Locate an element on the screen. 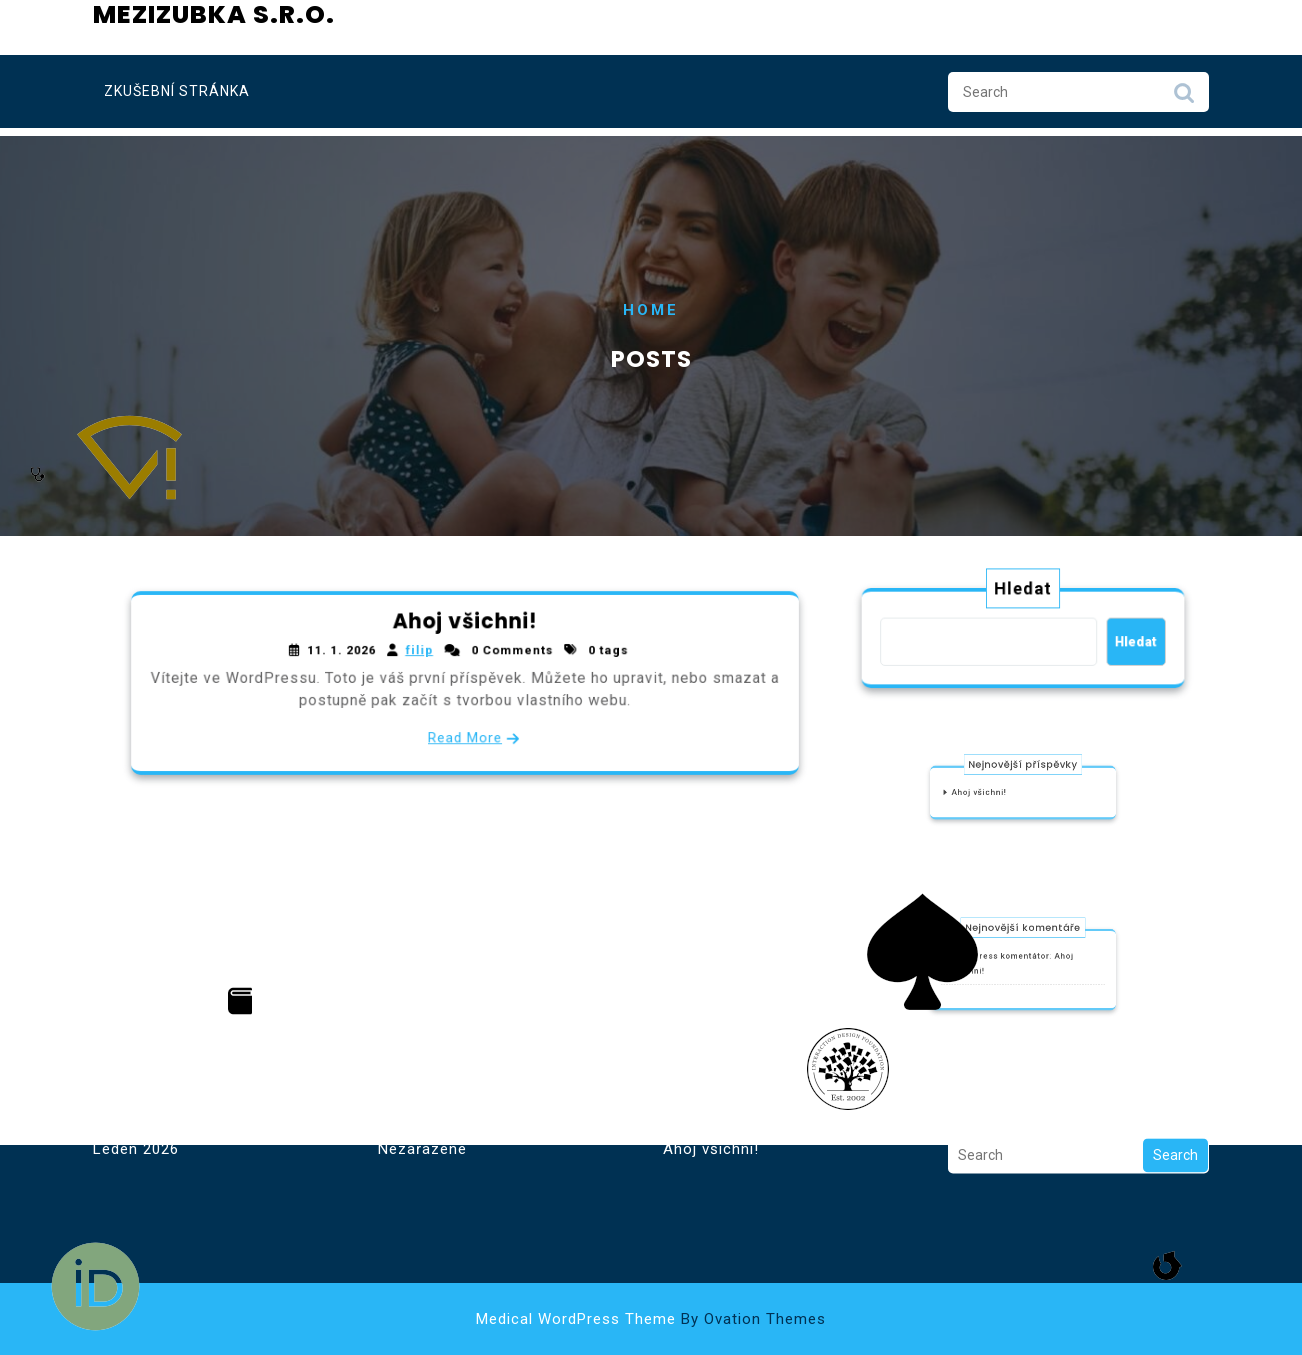 This screenshot has width=1302, height=1355. open your library or reading list is located at coordinates (240, 1001).